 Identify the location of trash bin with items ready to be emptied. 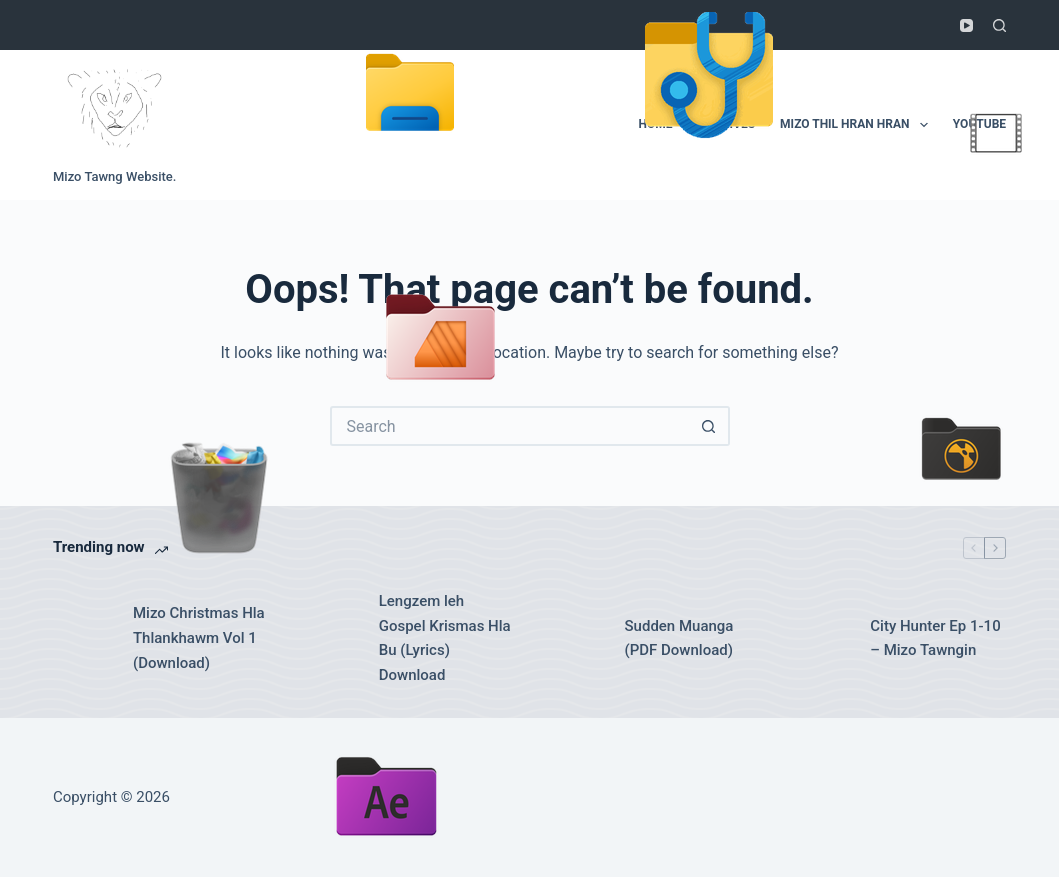
(219, 499).